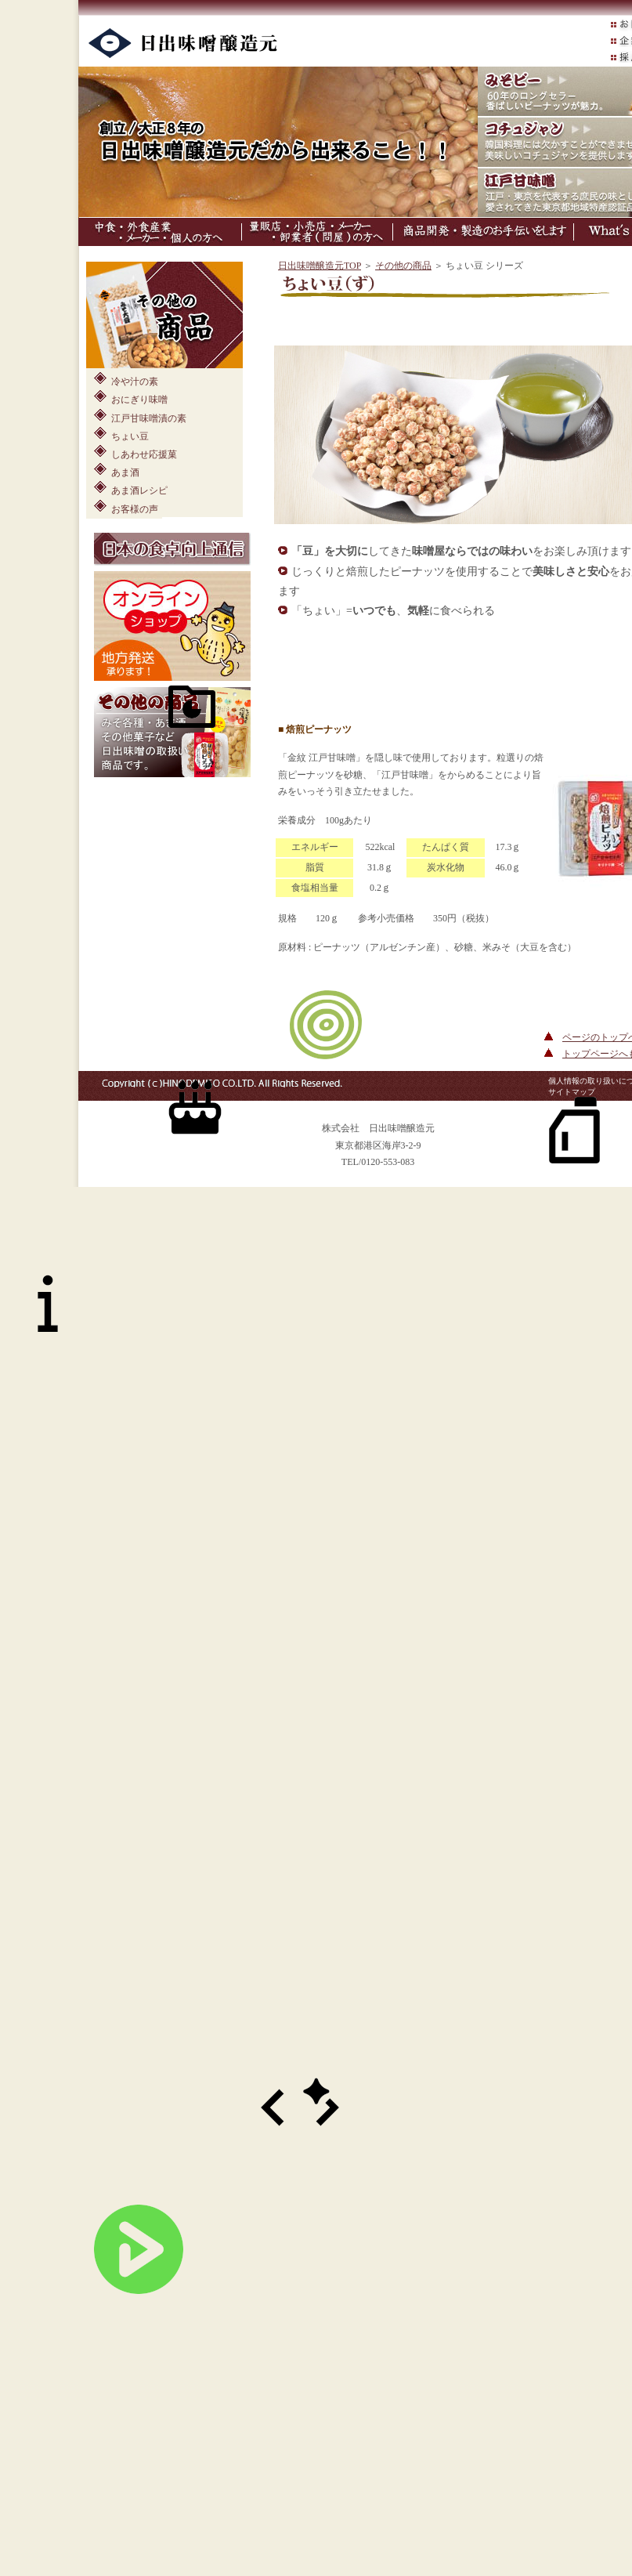  What do you see at coordinates (300, 2107) in the screenshot?
I see `access AI-powered code generation tools` at bounding box center [300, 2107].